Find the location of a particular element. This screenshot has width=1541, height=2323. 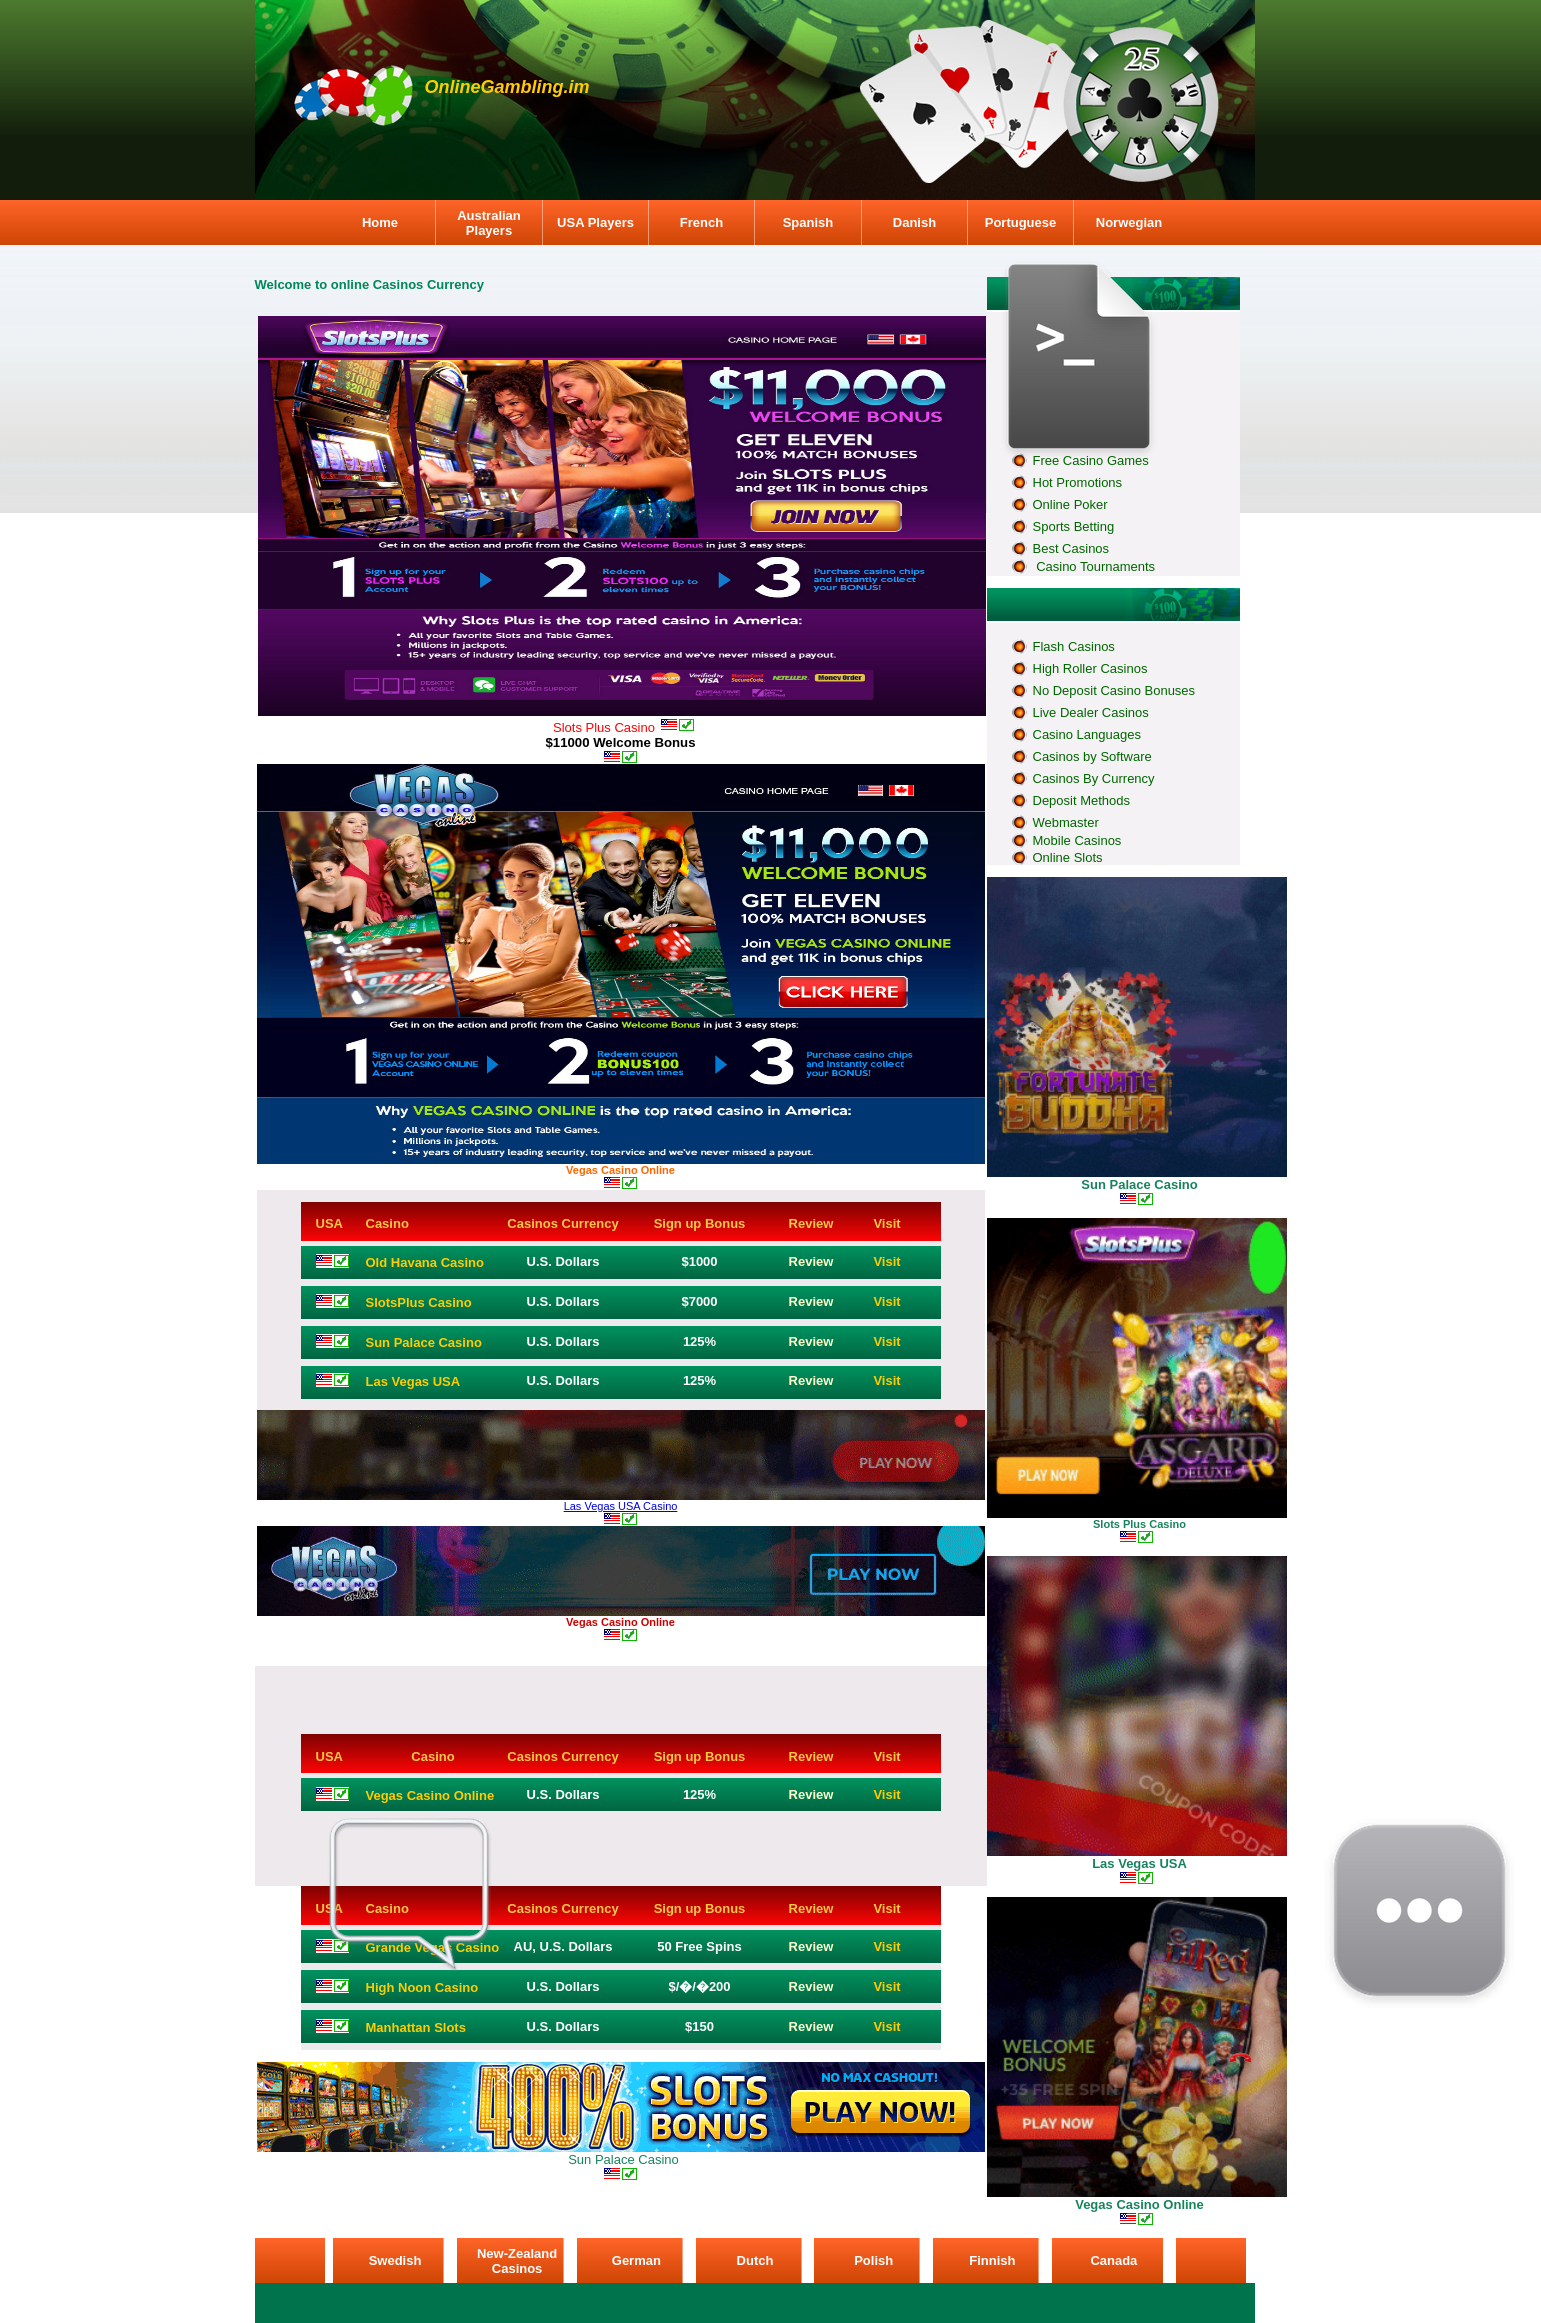

end the current call is located at coordinates (1240, 2054).